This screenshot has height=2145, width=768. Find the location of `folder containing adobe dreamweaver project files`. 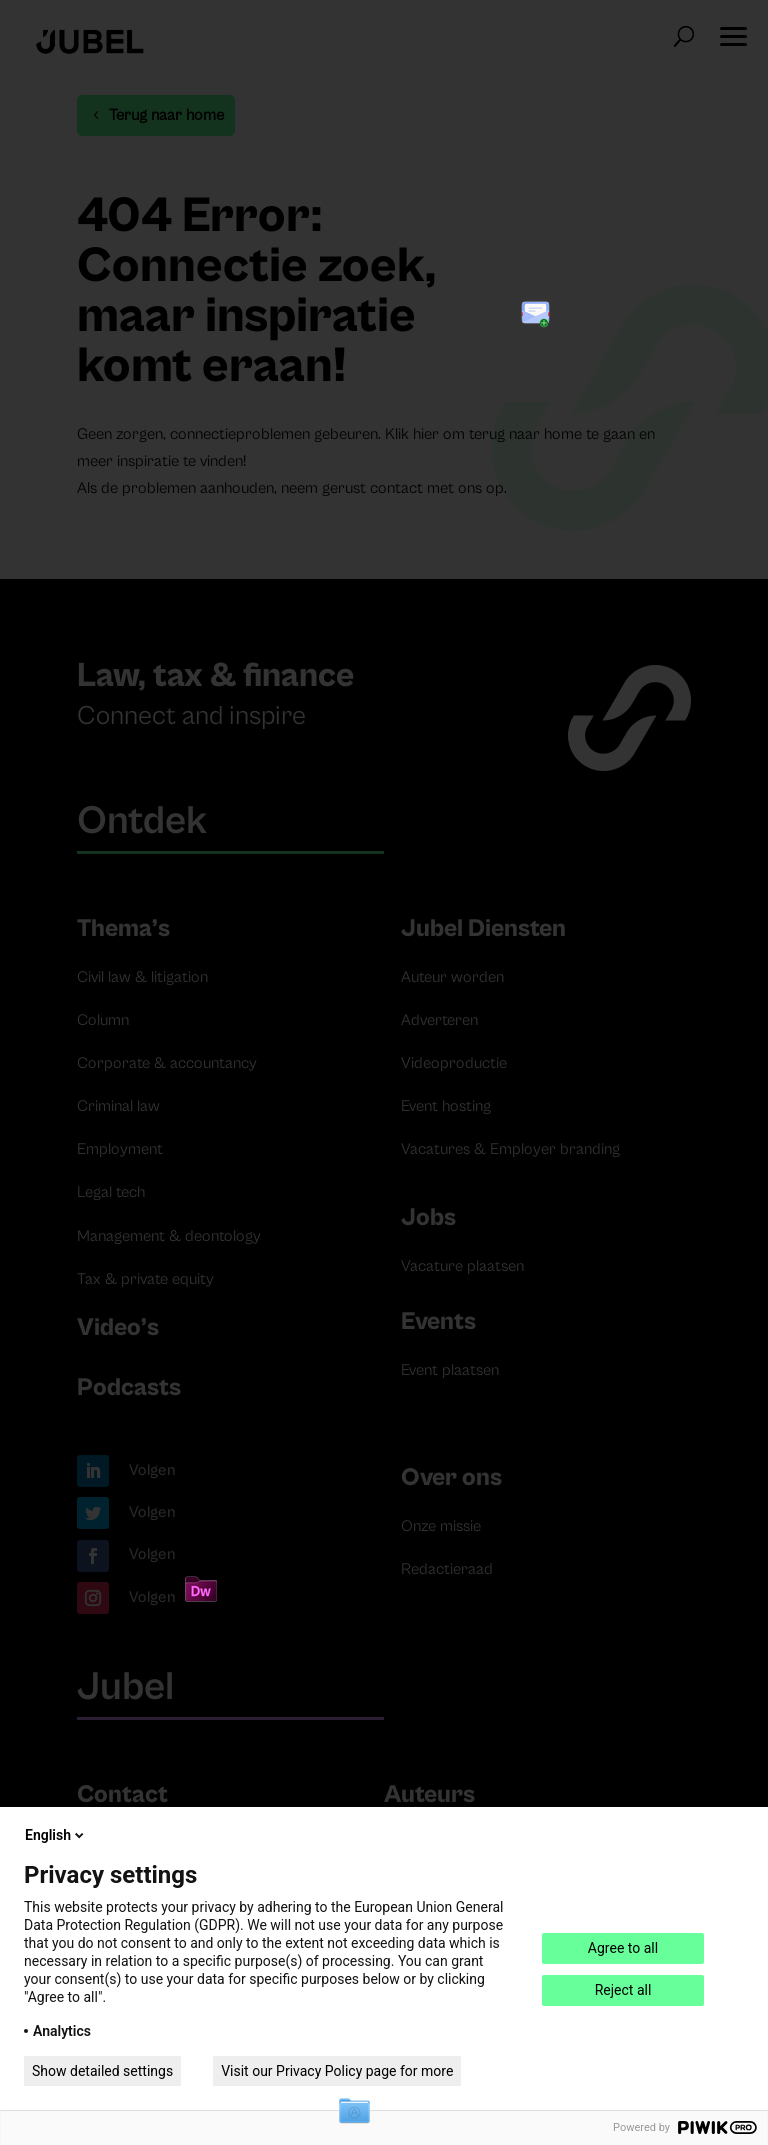

folder containing adobe dreamweaver project files is located at coordinates (201, 1590).